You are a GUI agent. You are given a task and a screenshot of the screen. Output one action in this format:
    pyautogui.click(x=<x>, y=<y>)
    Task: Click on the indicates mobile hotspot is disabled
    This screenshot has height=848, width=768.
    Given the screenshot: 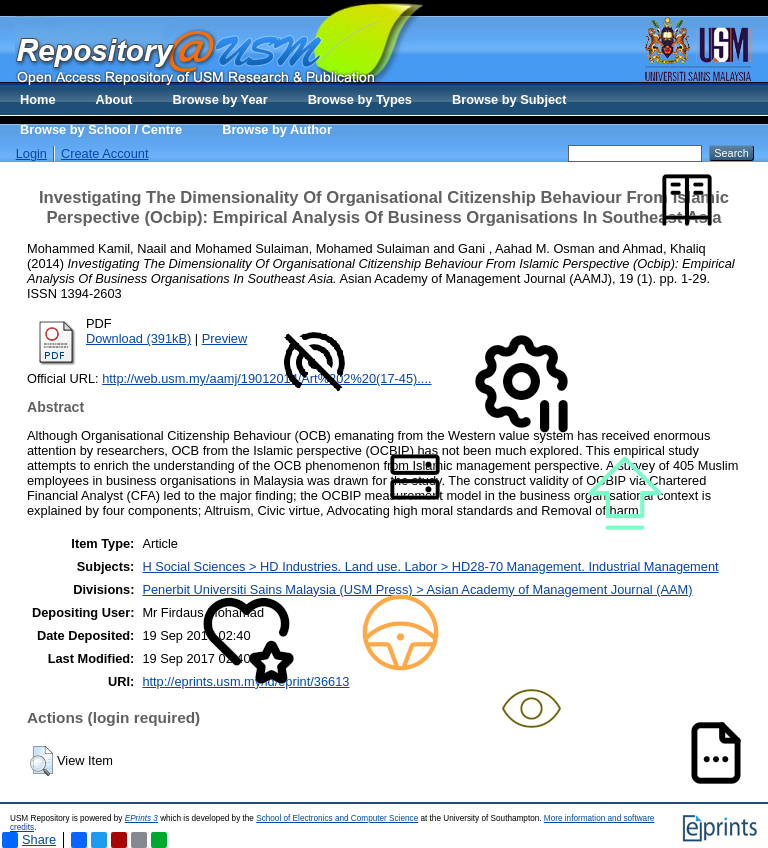 What is the action you would take?
    pyautogui.click(x=314, y=362)
    